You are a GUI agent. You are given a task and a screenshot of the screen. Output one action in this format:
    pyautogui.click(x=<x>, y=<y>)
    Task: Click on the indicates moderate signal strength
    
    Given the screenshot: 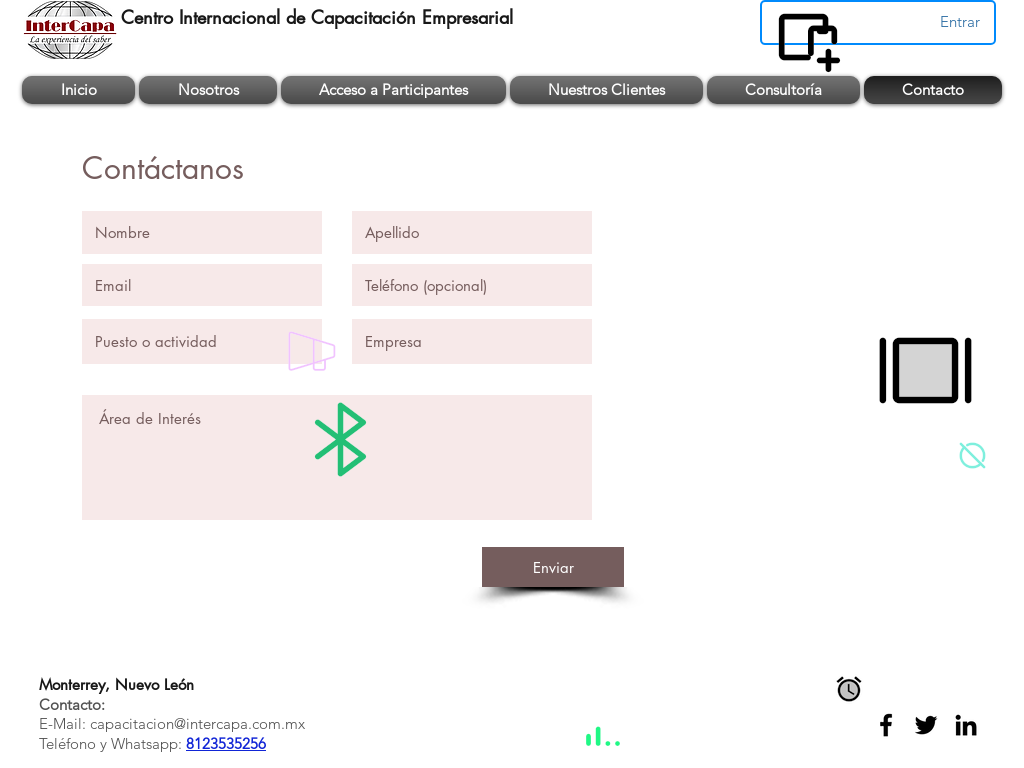 What is the action you would take?
    pyautogui.click(x=603, y=729)
    